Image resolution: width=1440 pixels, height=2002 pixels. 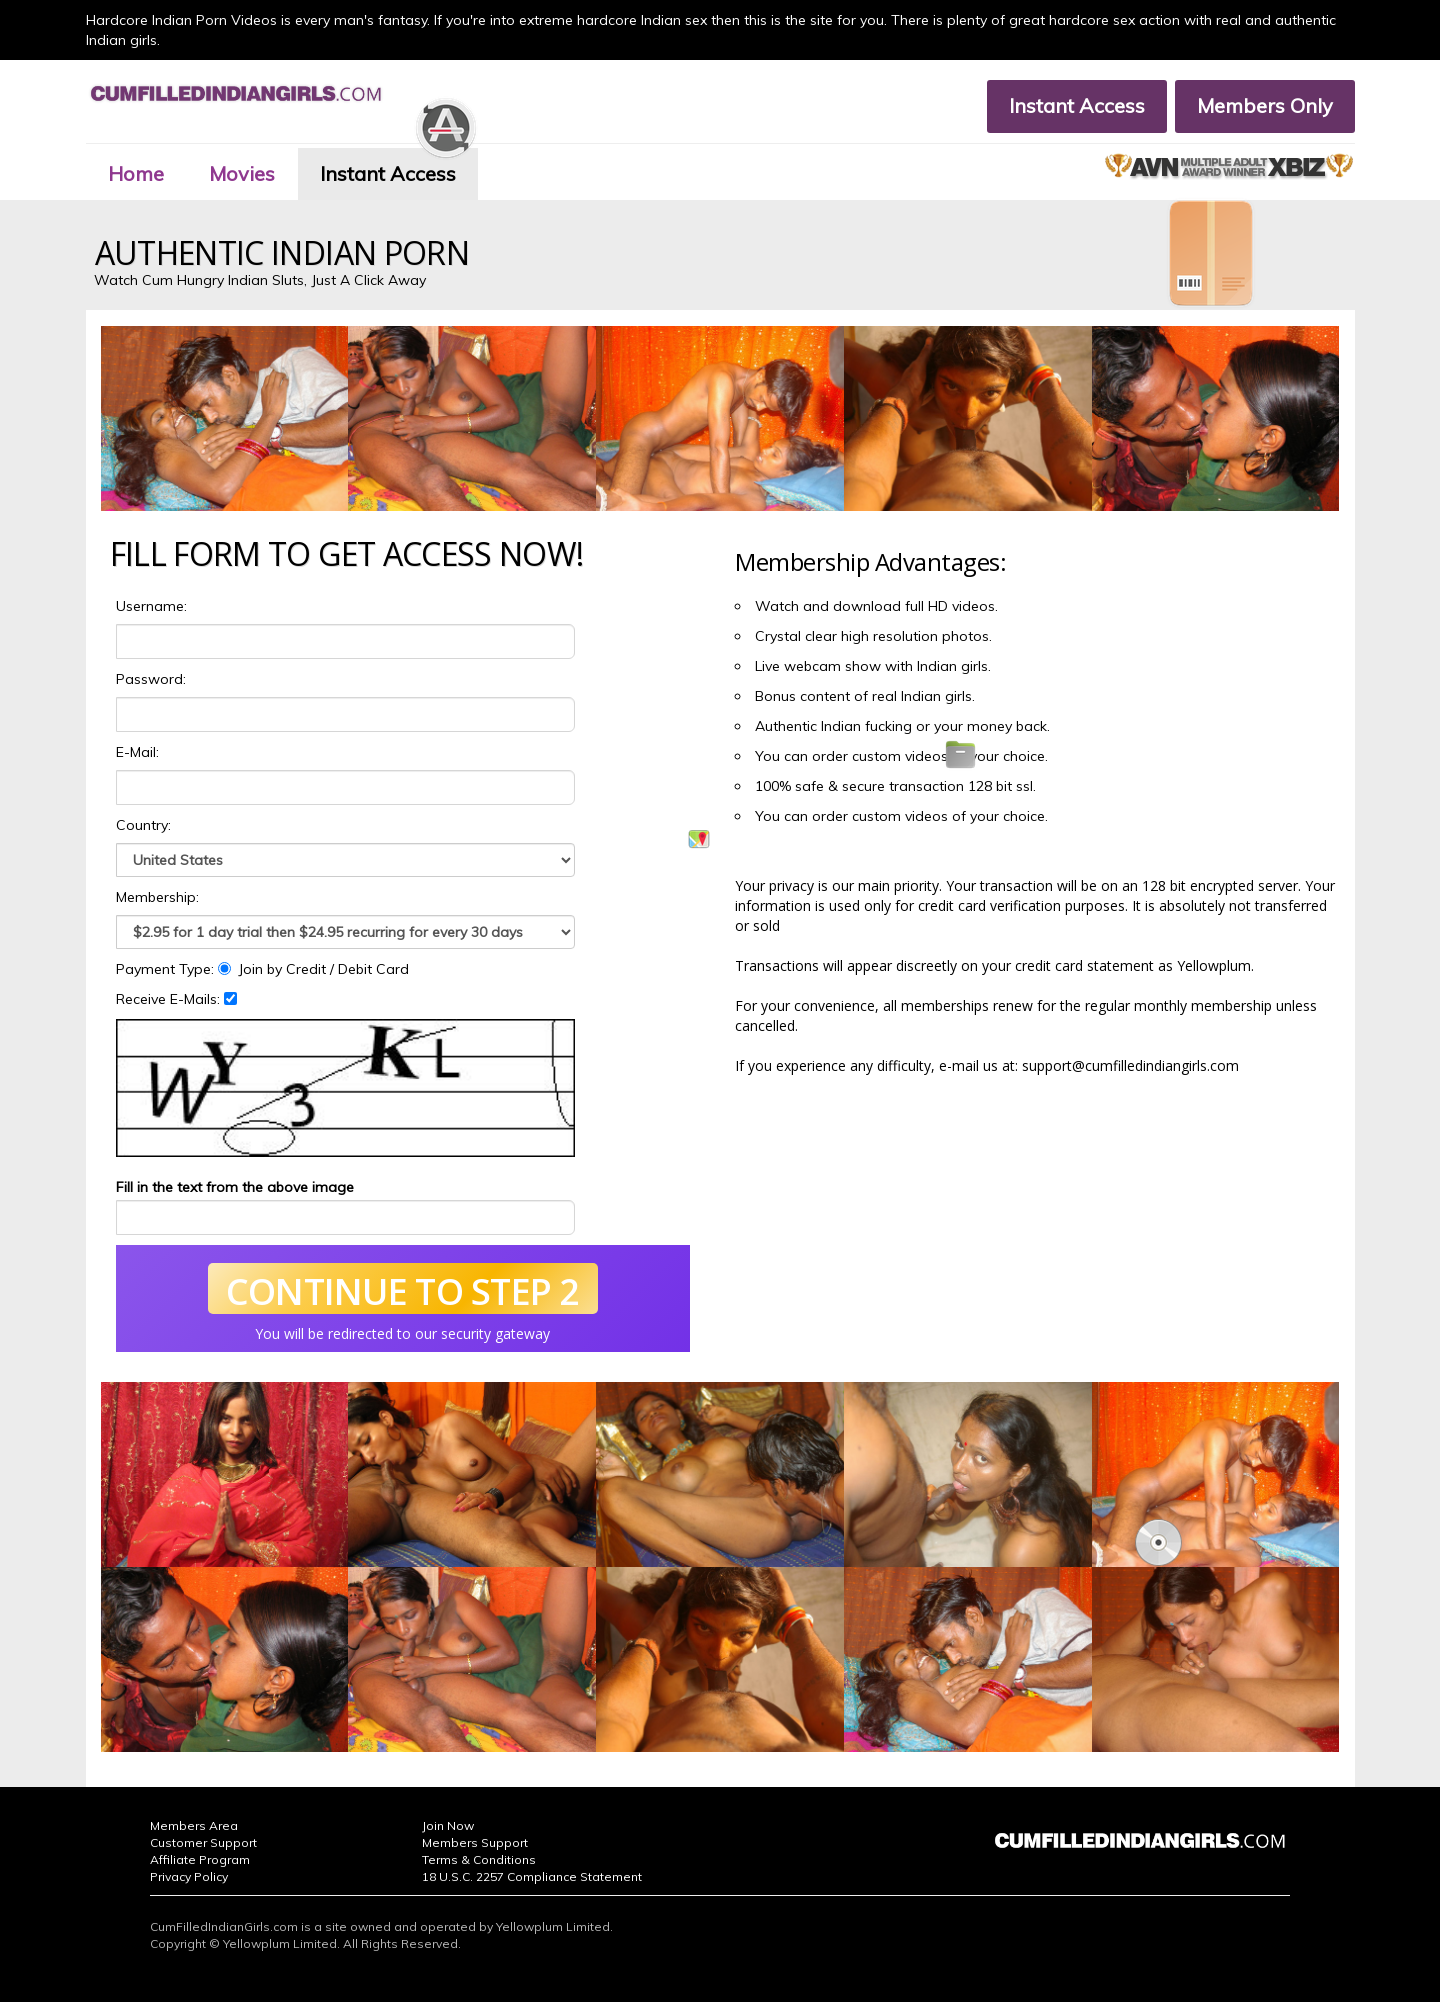 What do you see at coordinates (1158, 1542) in the screenshot?
I see `indicates a blank CD-R disc ready for burning` at bounding box center [1158, 1542].